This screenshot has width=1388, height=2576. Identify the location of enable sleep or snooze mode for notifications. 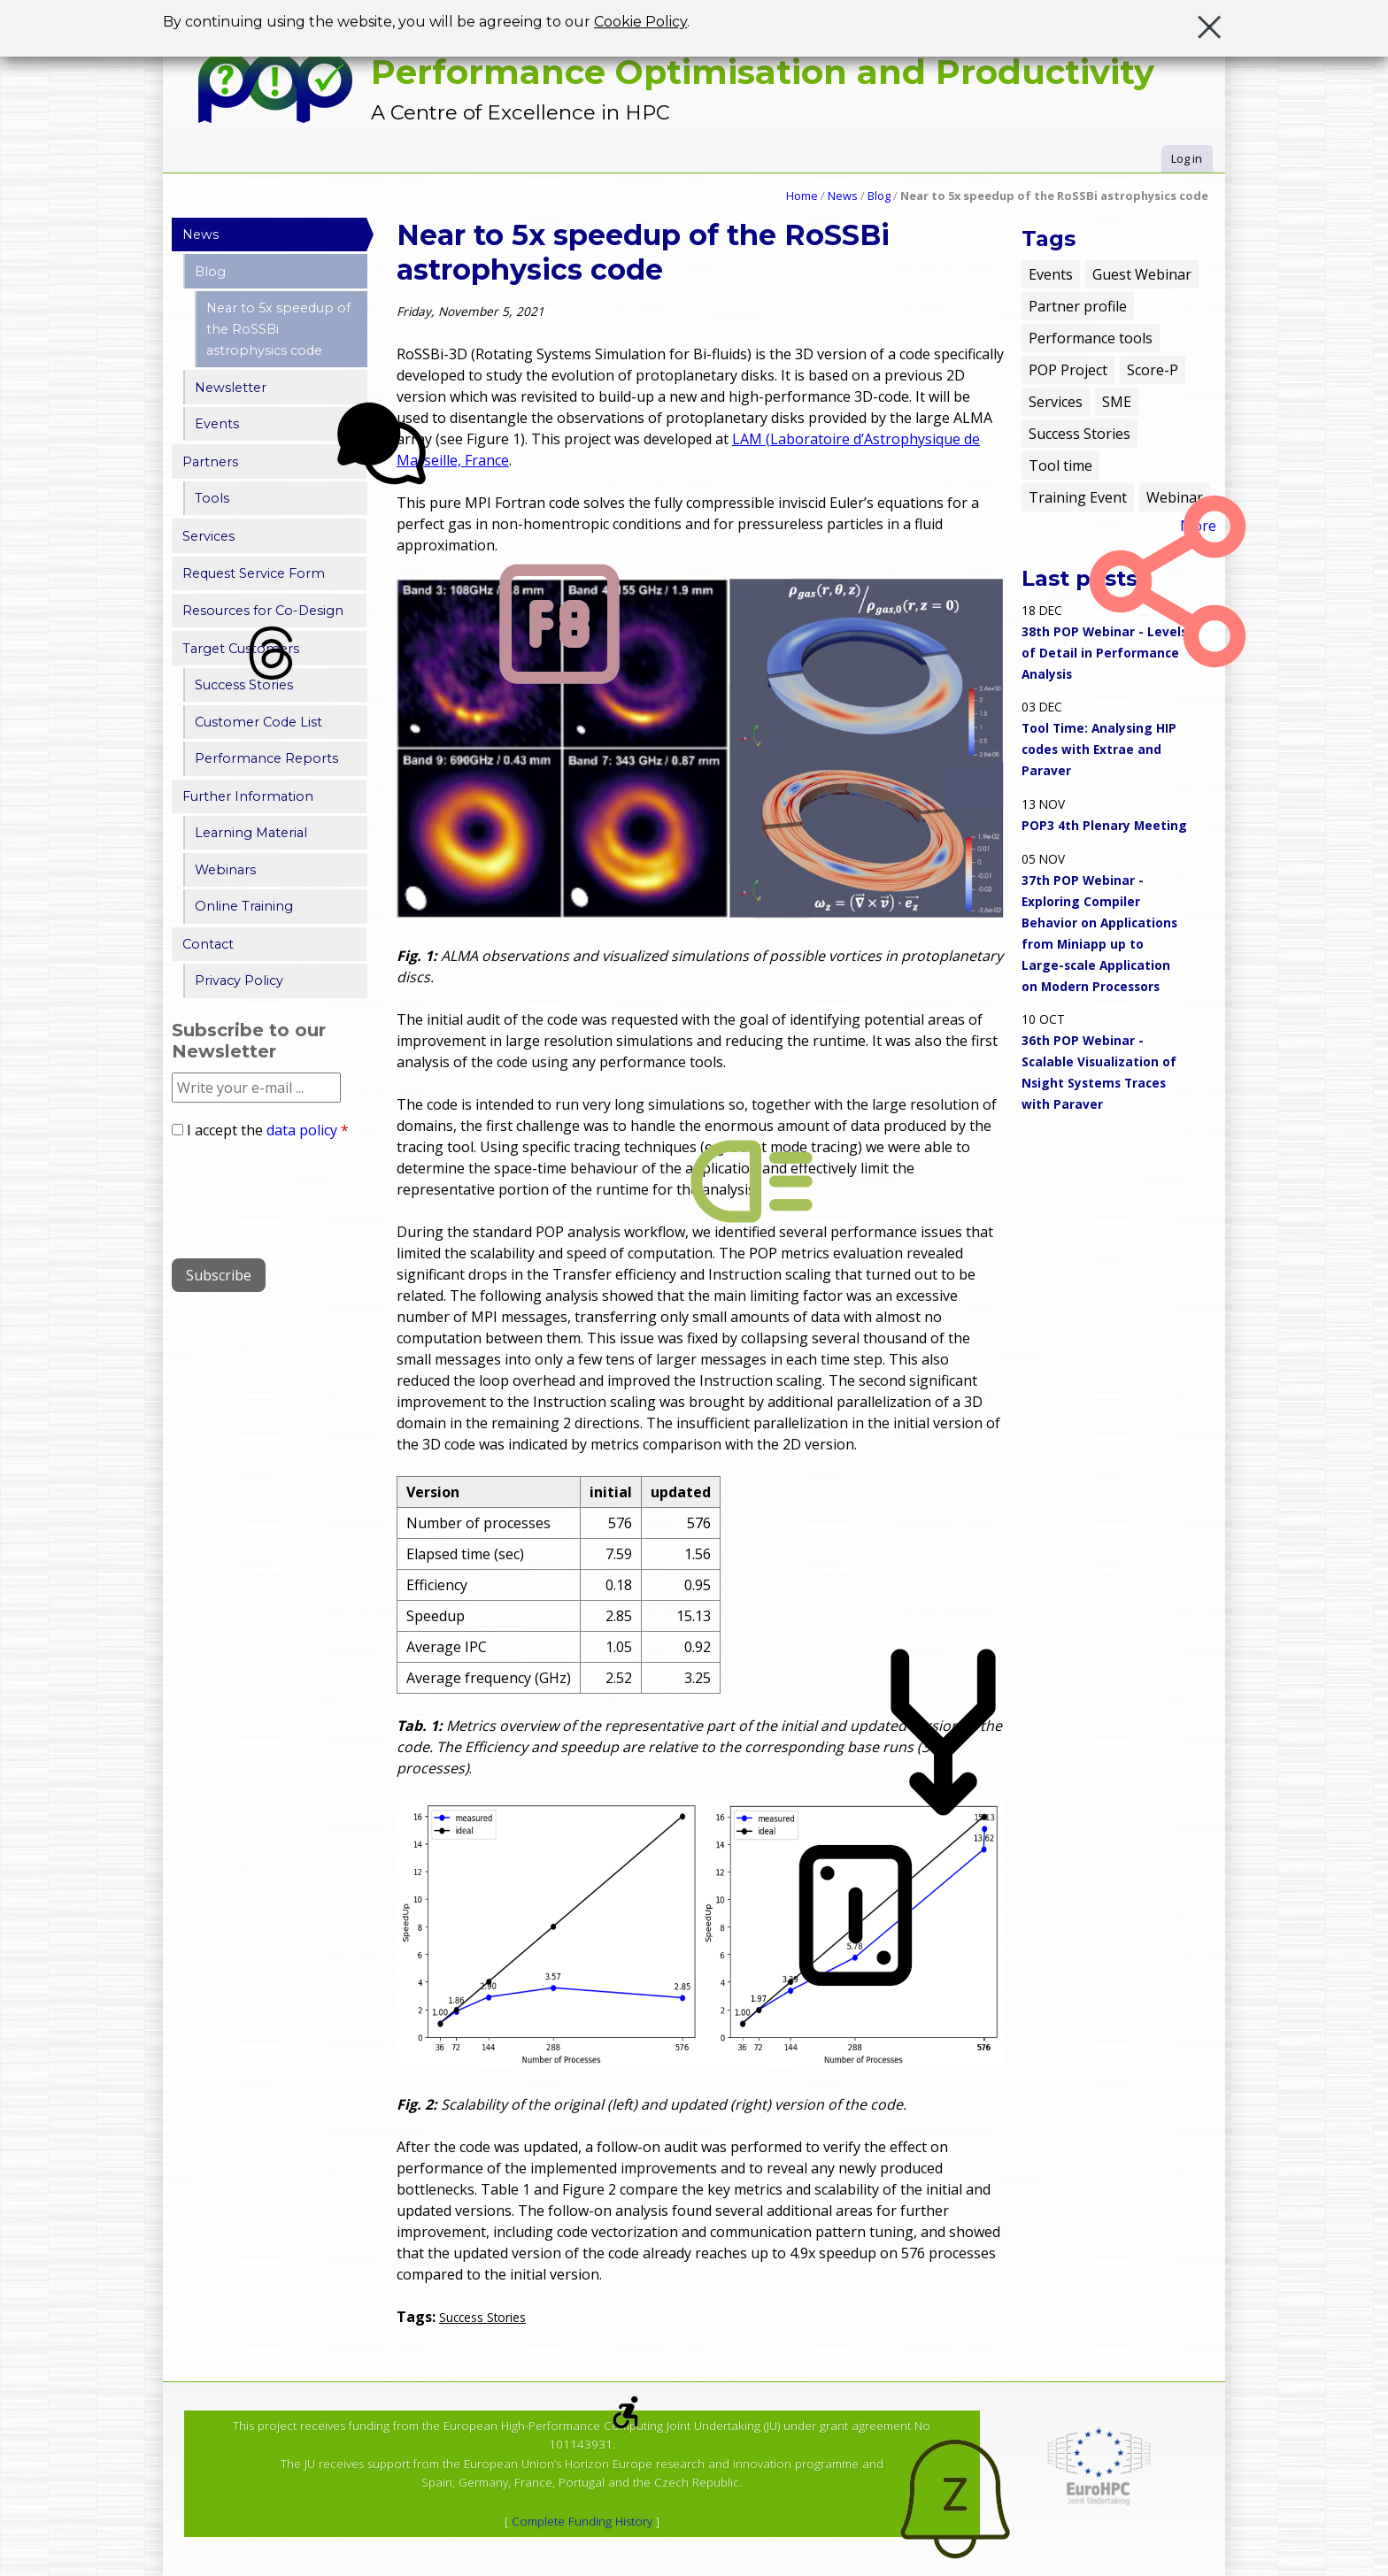
(955, 2499).